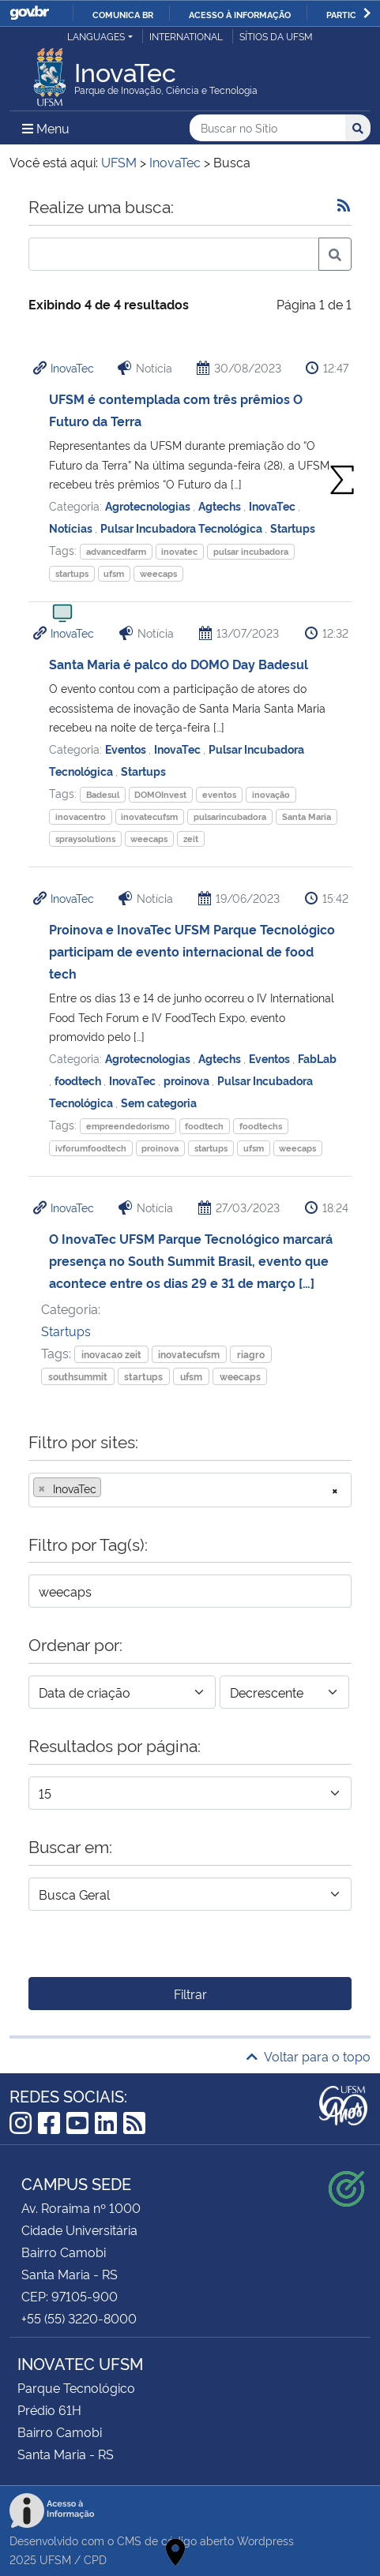 This screenshot has height=2576, width=380. I want to click on view current location on map, so click(175, 2552).